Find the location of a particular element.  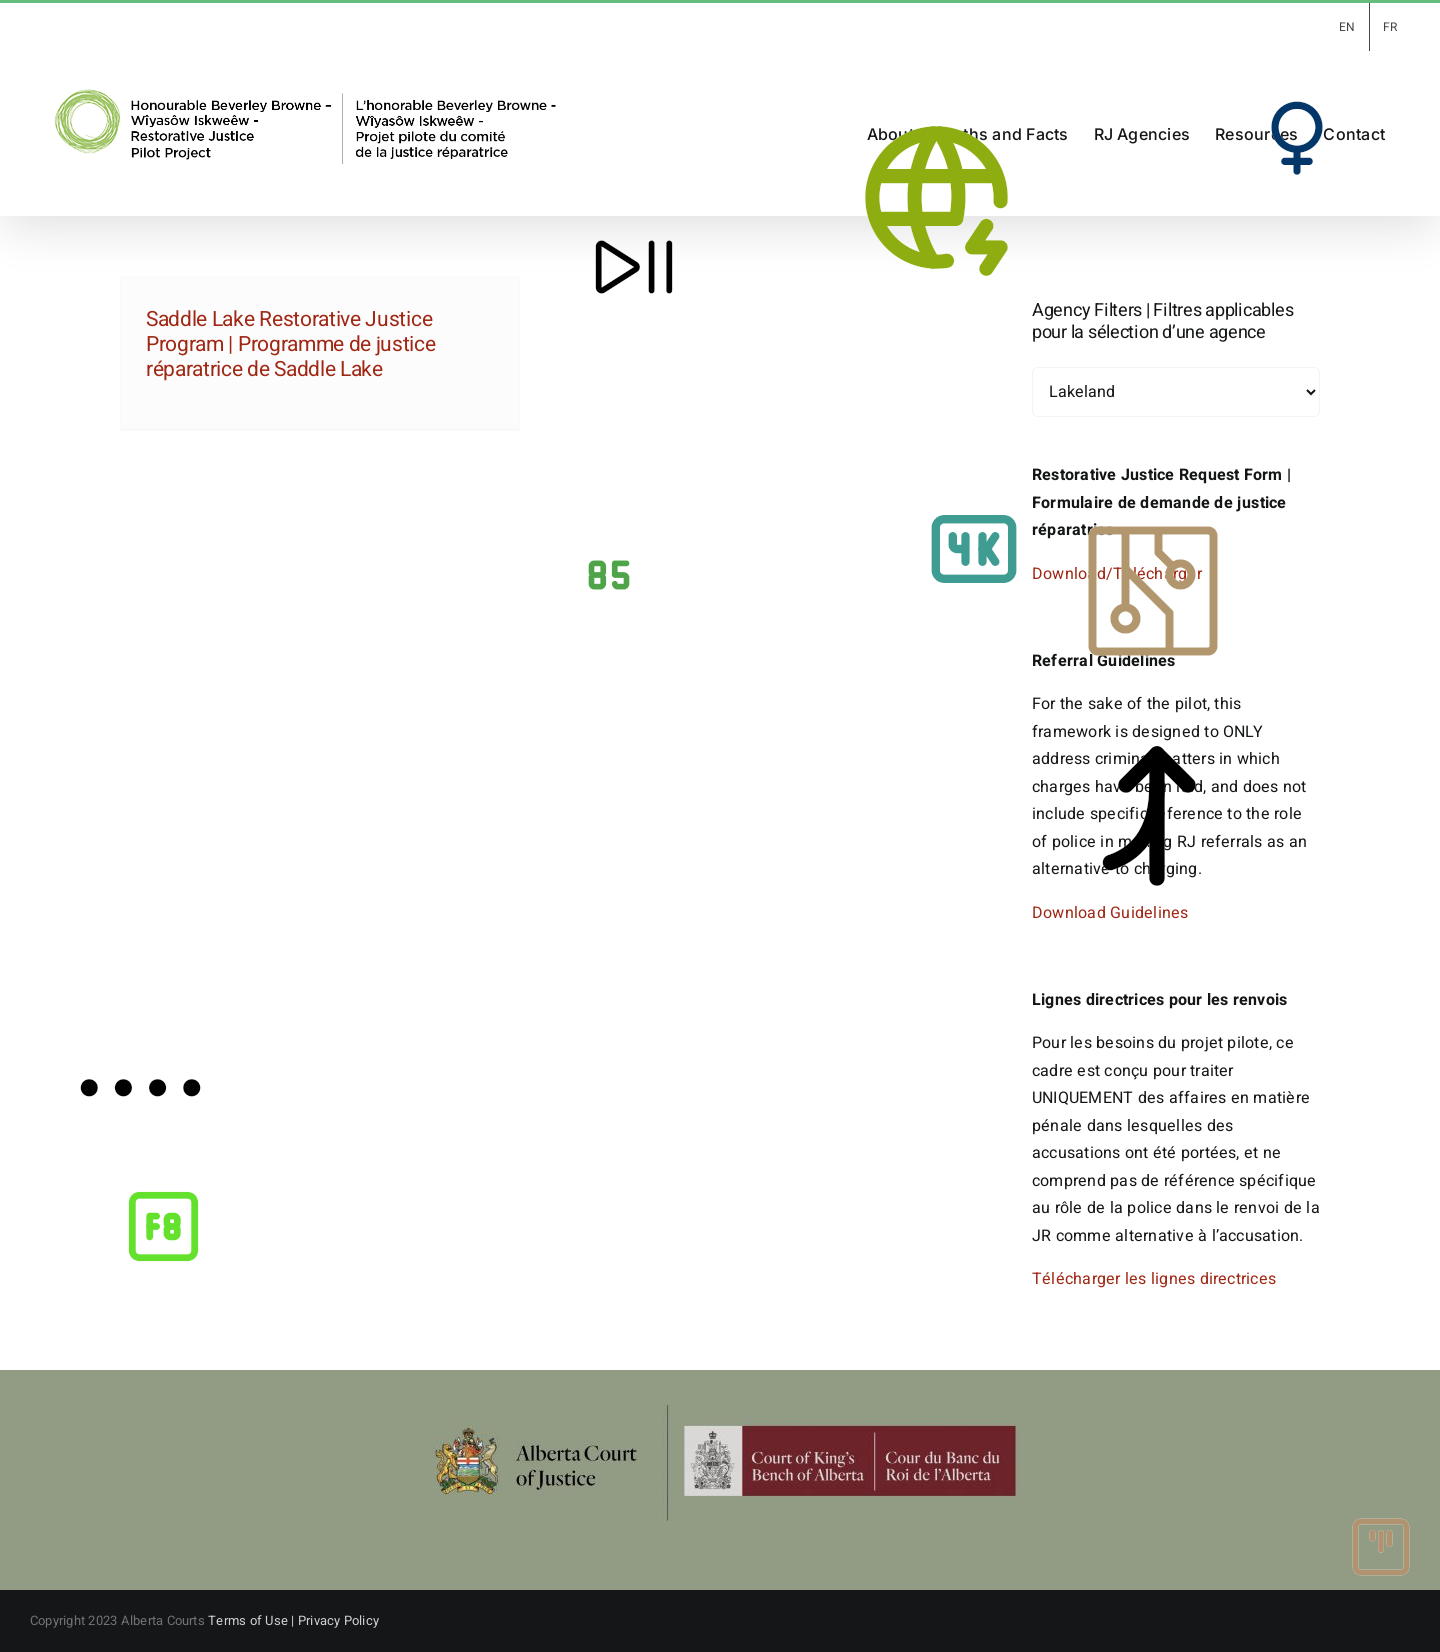

indicates very weak or minimal signal strength is located at coordinates (140, 1036).